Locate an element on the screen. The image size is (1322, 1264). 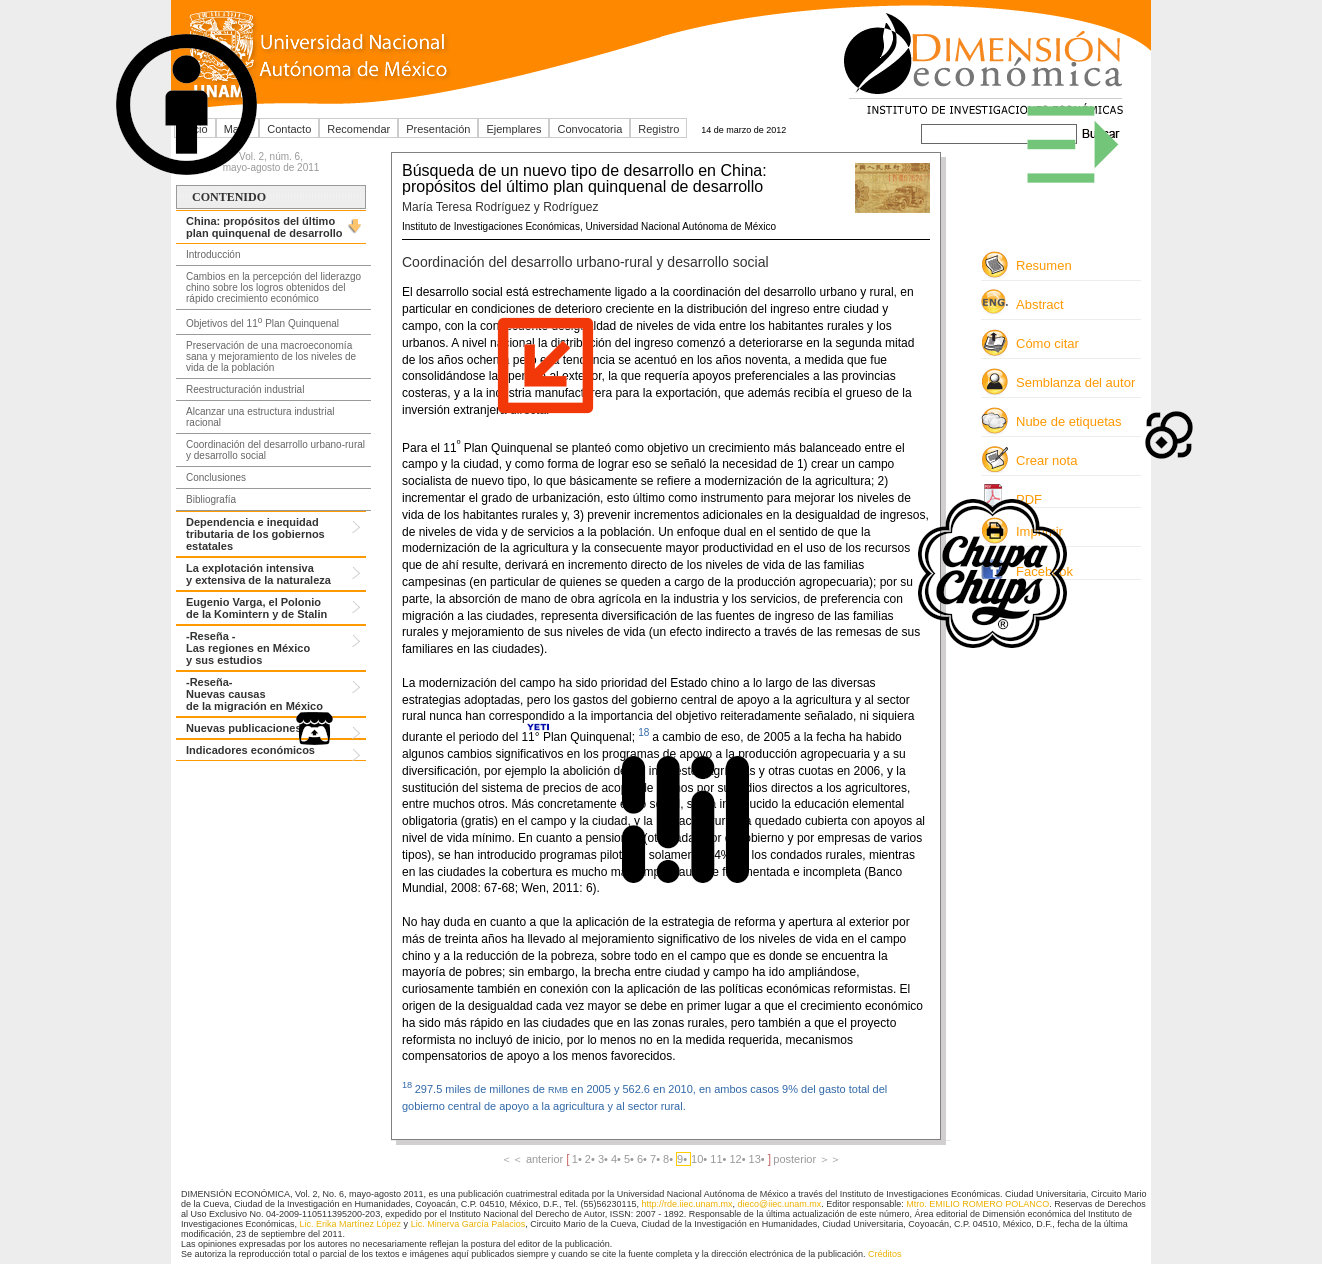
swap or exchange tokens/cryptocurrency is located at coordinates (1169, 435).